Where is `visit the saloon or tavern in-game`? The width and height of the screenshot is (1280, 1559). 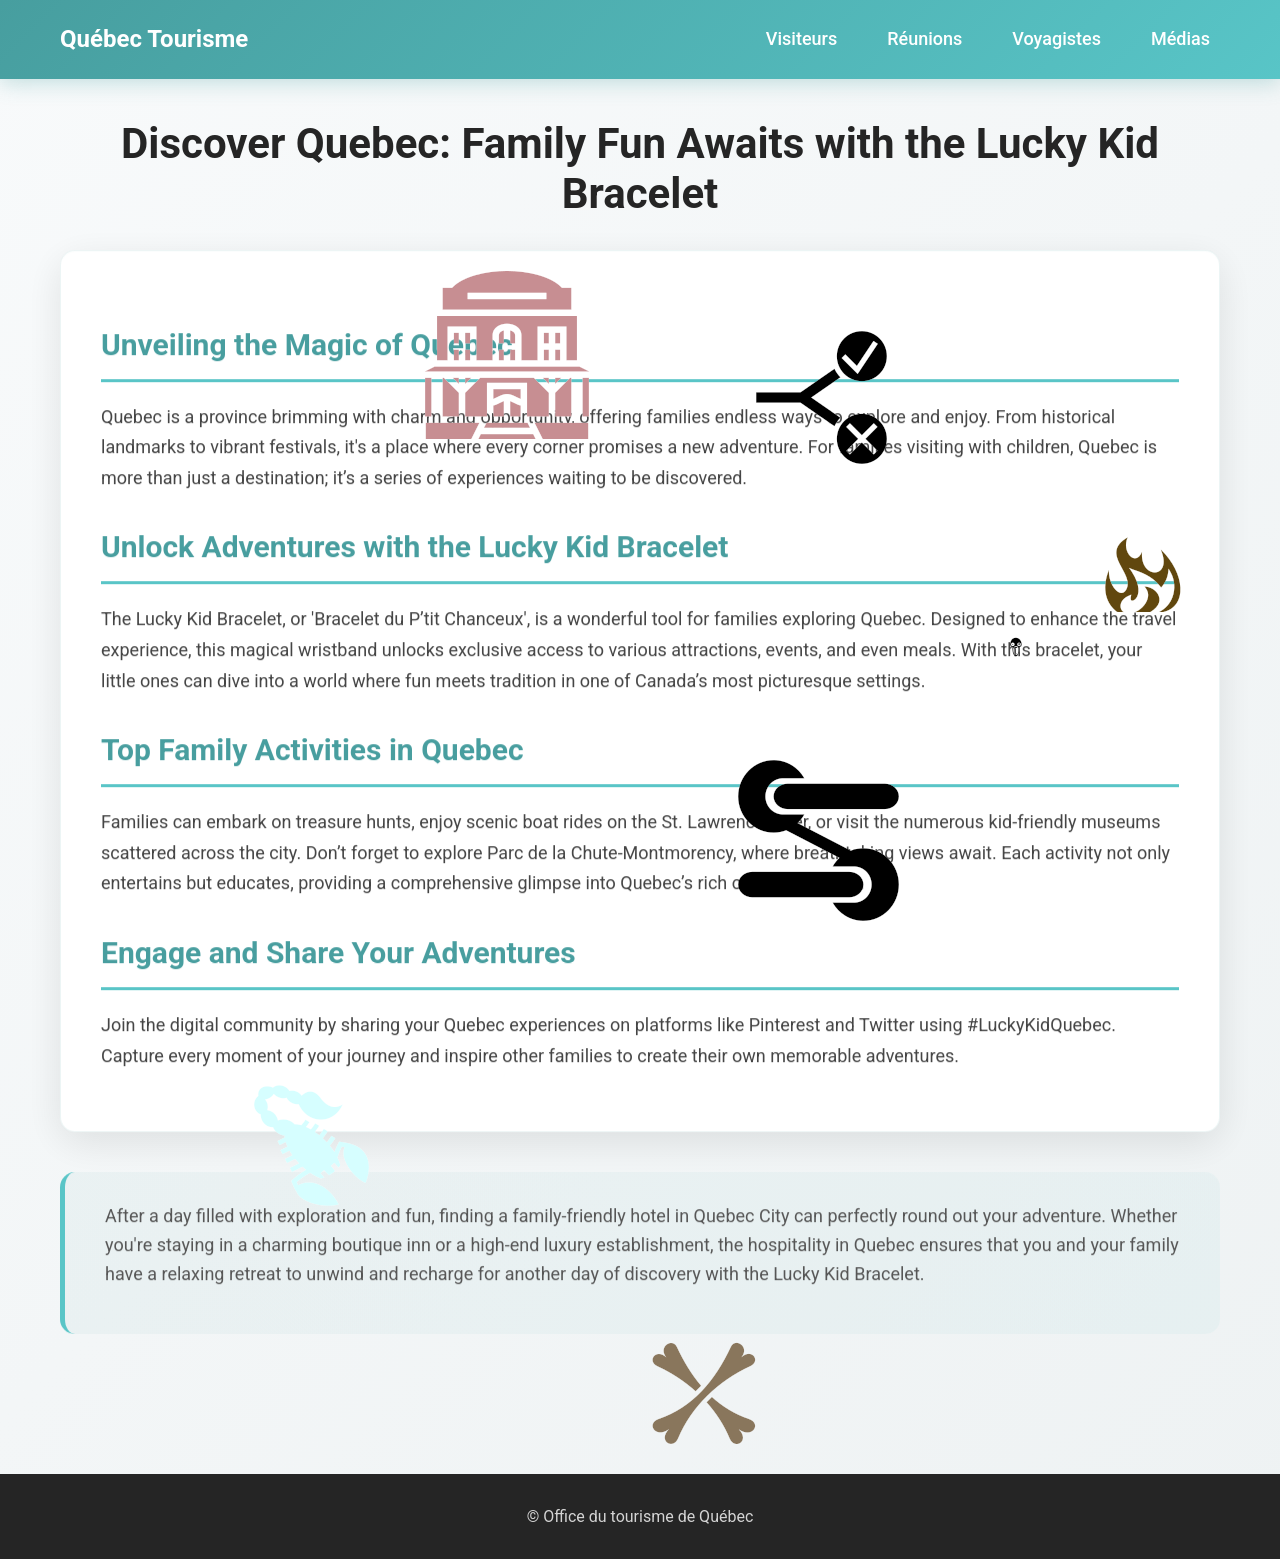
visit the saloon or tavern in-game is located at coordinates (507, 355).